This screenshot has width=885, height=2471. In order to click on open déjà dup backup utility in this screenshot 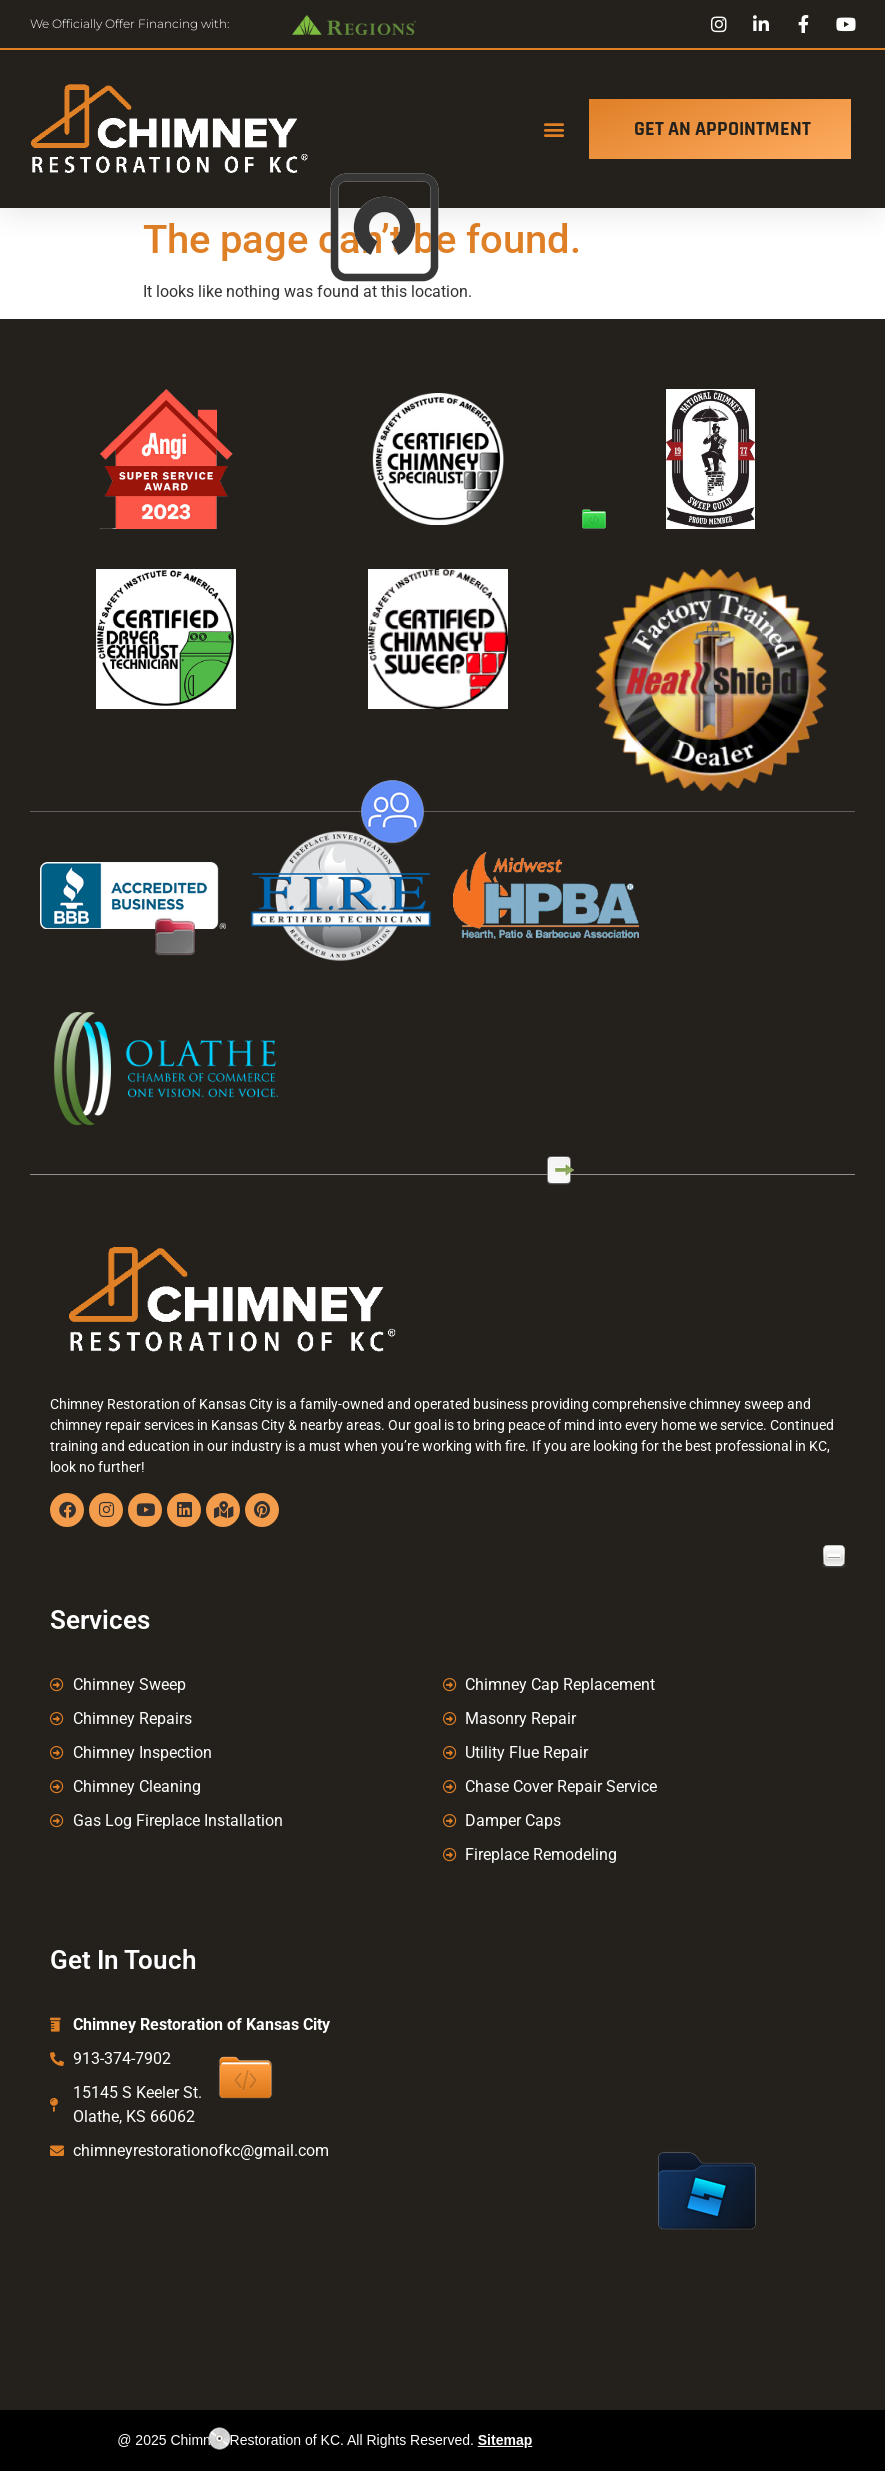, I will do `click(384, 227)`.